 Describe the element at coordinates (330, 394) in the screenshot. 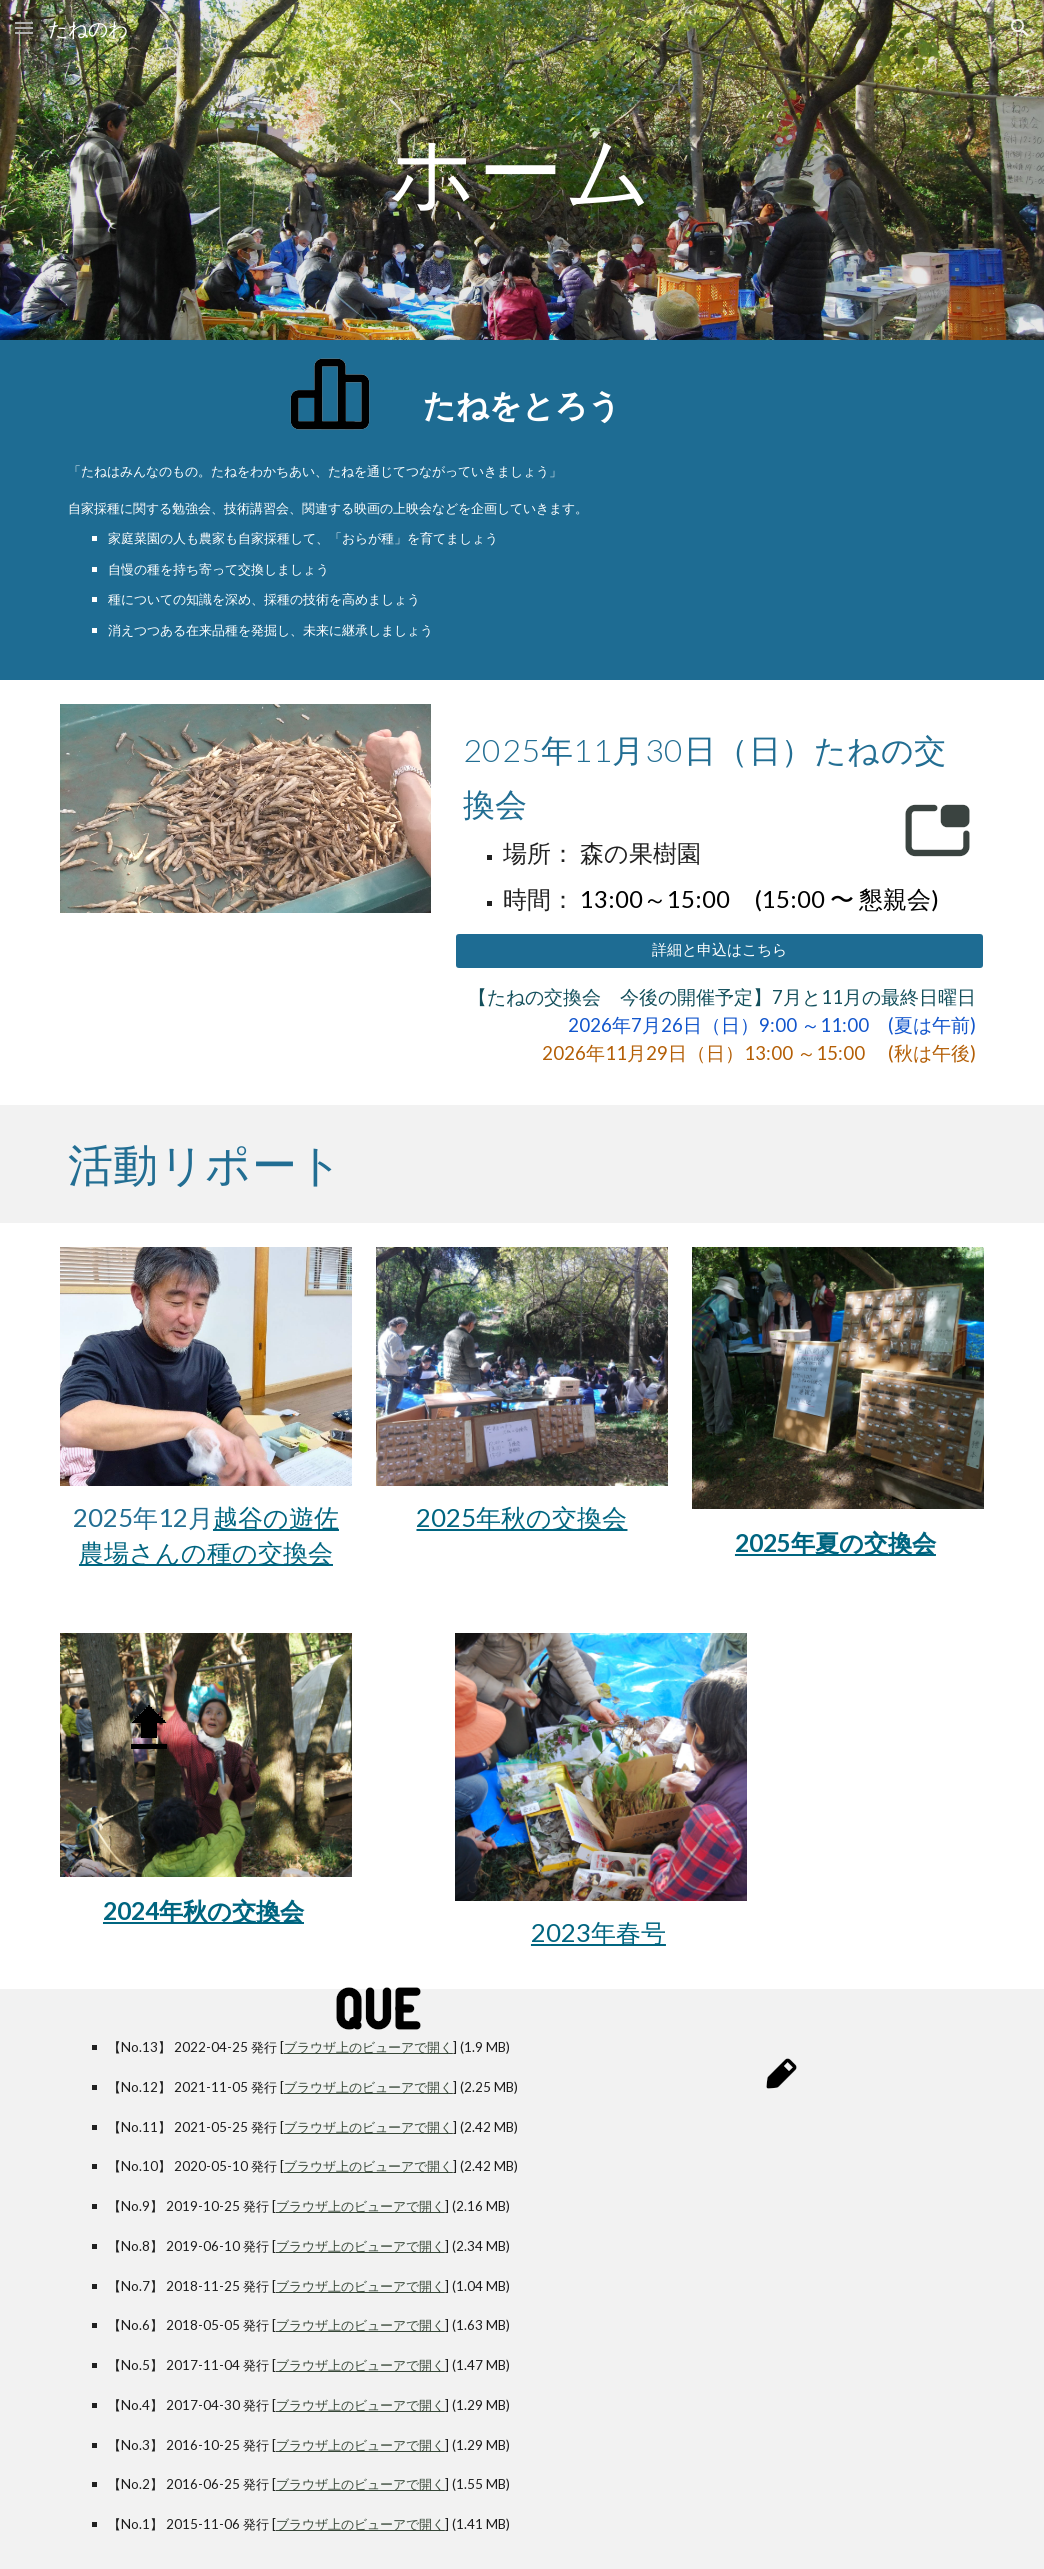

I see `view analytics or statistics` at that location.